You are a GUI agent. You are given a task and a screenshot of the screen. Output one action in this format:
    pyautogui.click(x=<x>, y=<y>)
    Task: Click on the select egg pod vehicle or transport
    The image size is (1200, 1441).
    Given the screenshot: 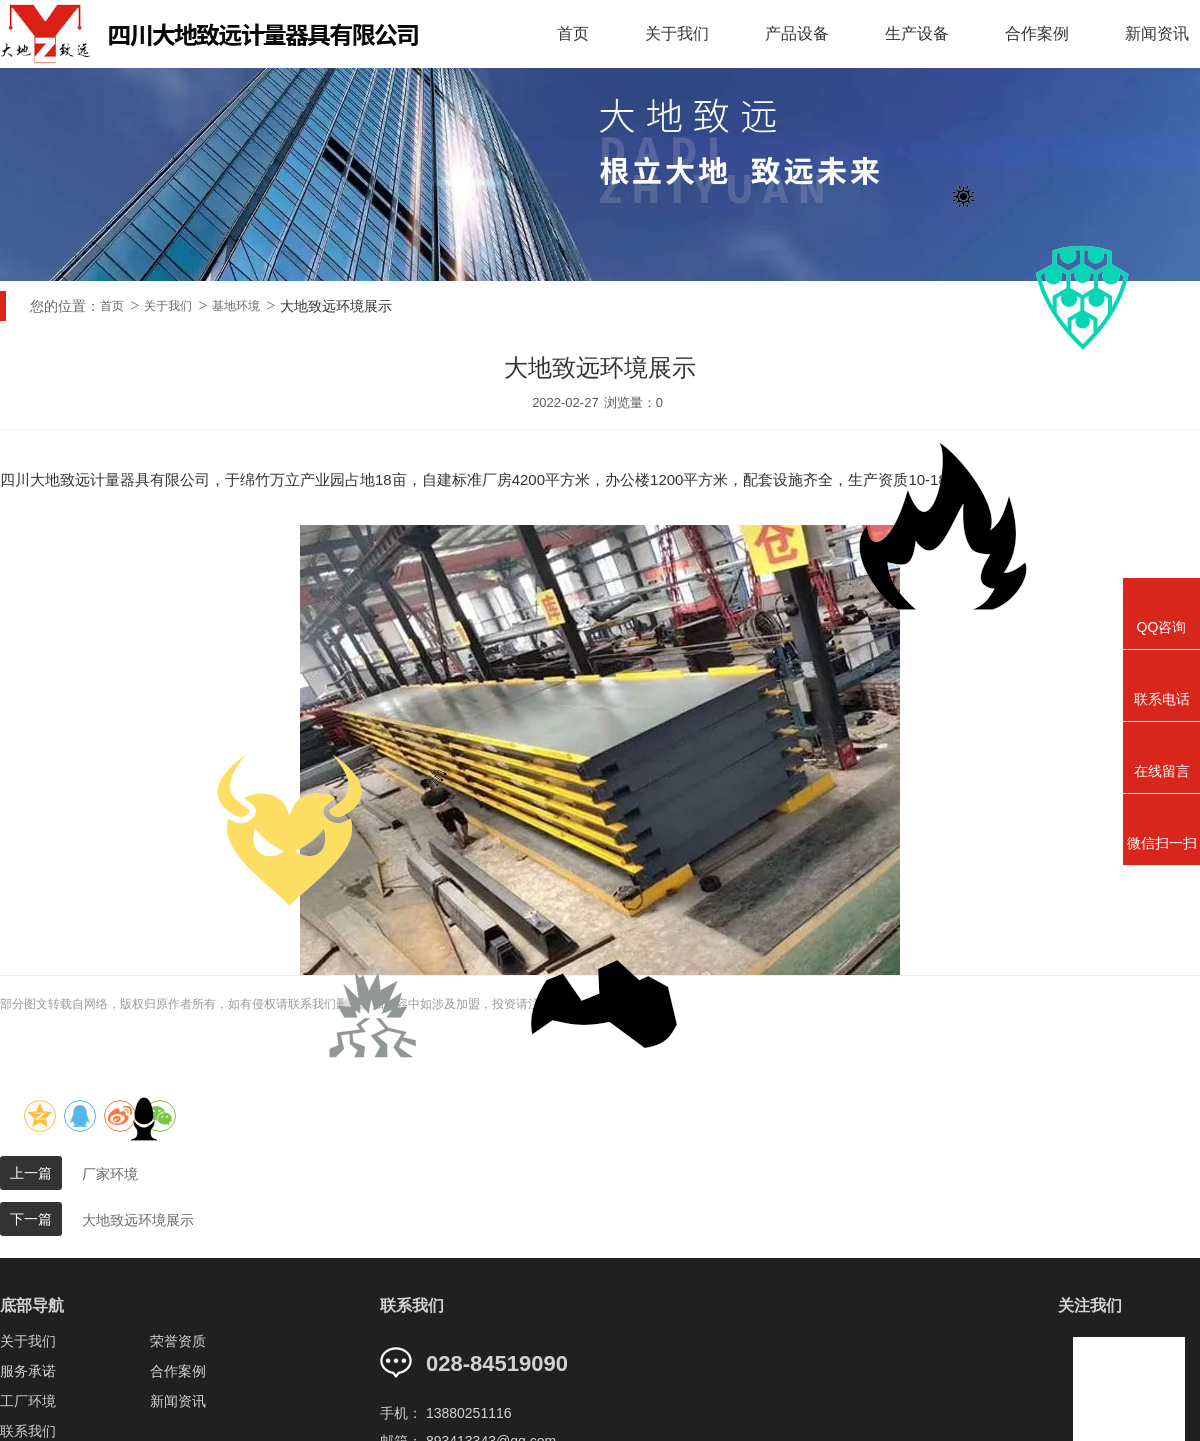 What is the action you would take?
    pyautogui.click(x=144, y=1119)
    